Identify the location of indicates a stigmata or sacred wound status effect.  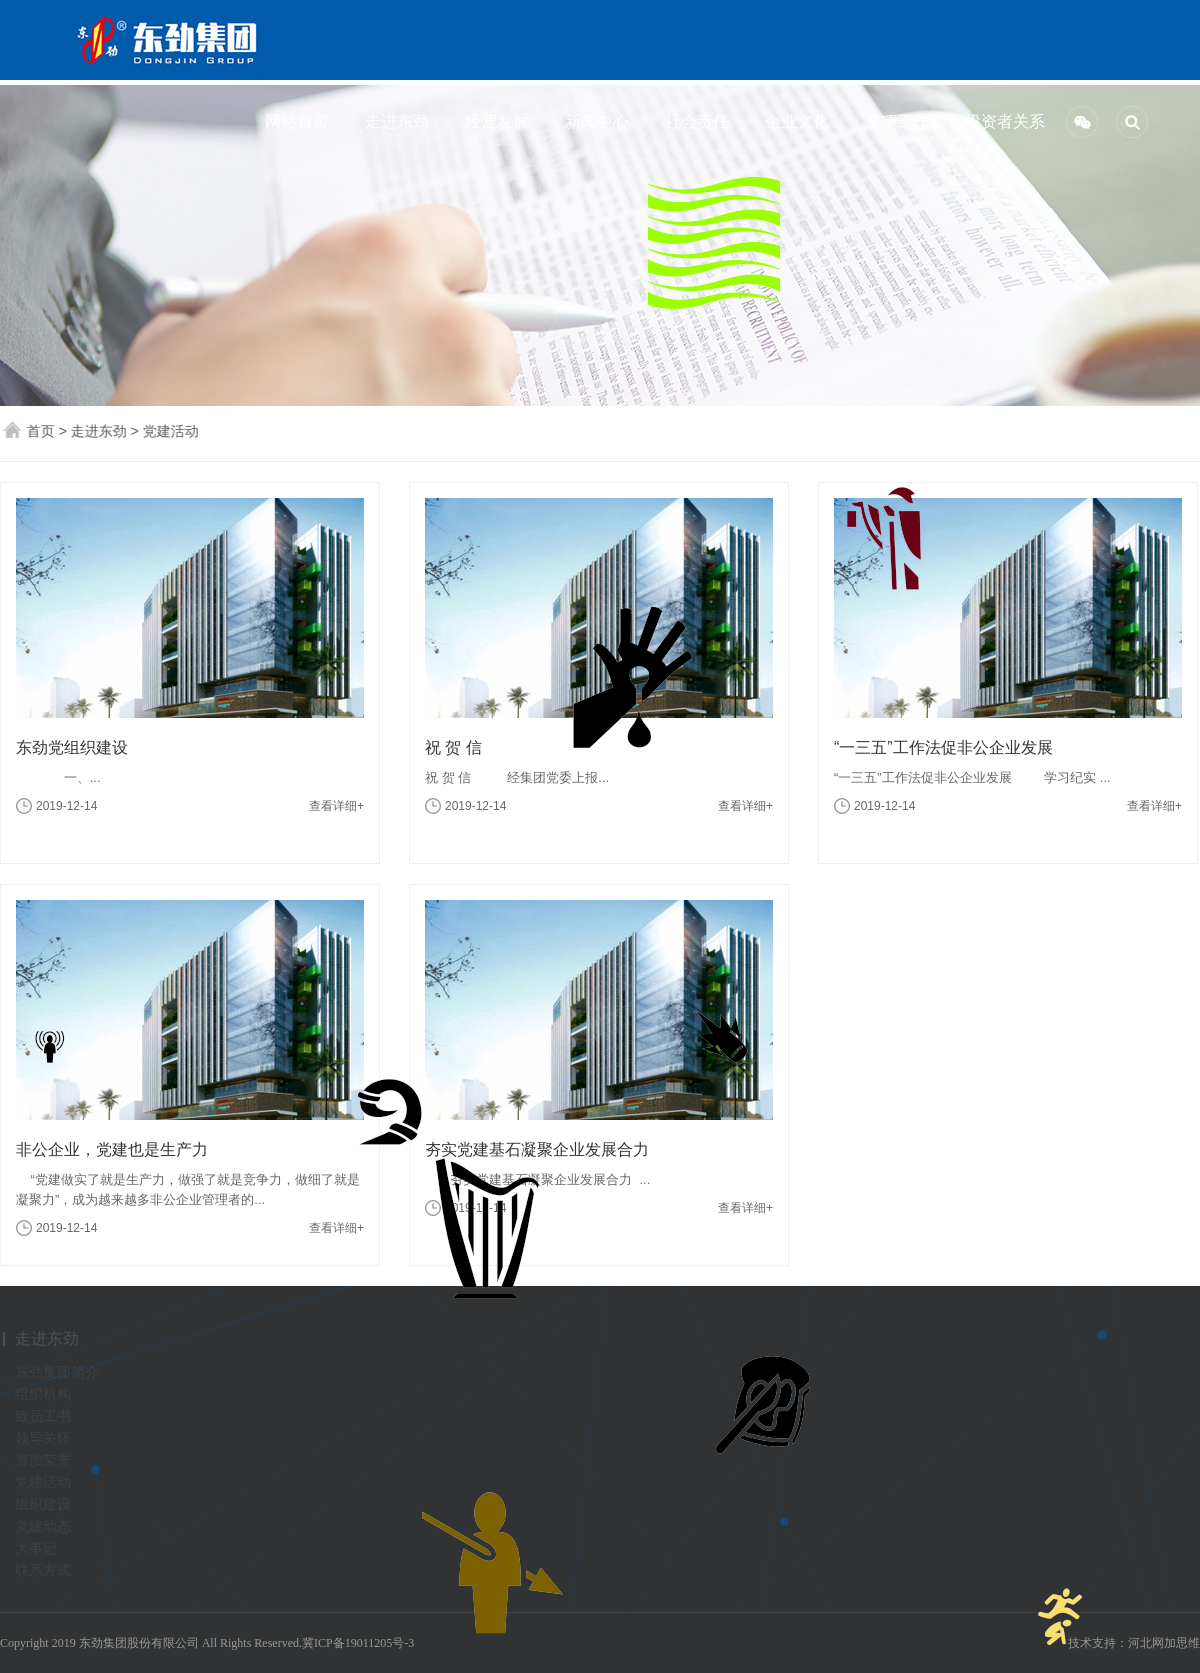
(646, 677).